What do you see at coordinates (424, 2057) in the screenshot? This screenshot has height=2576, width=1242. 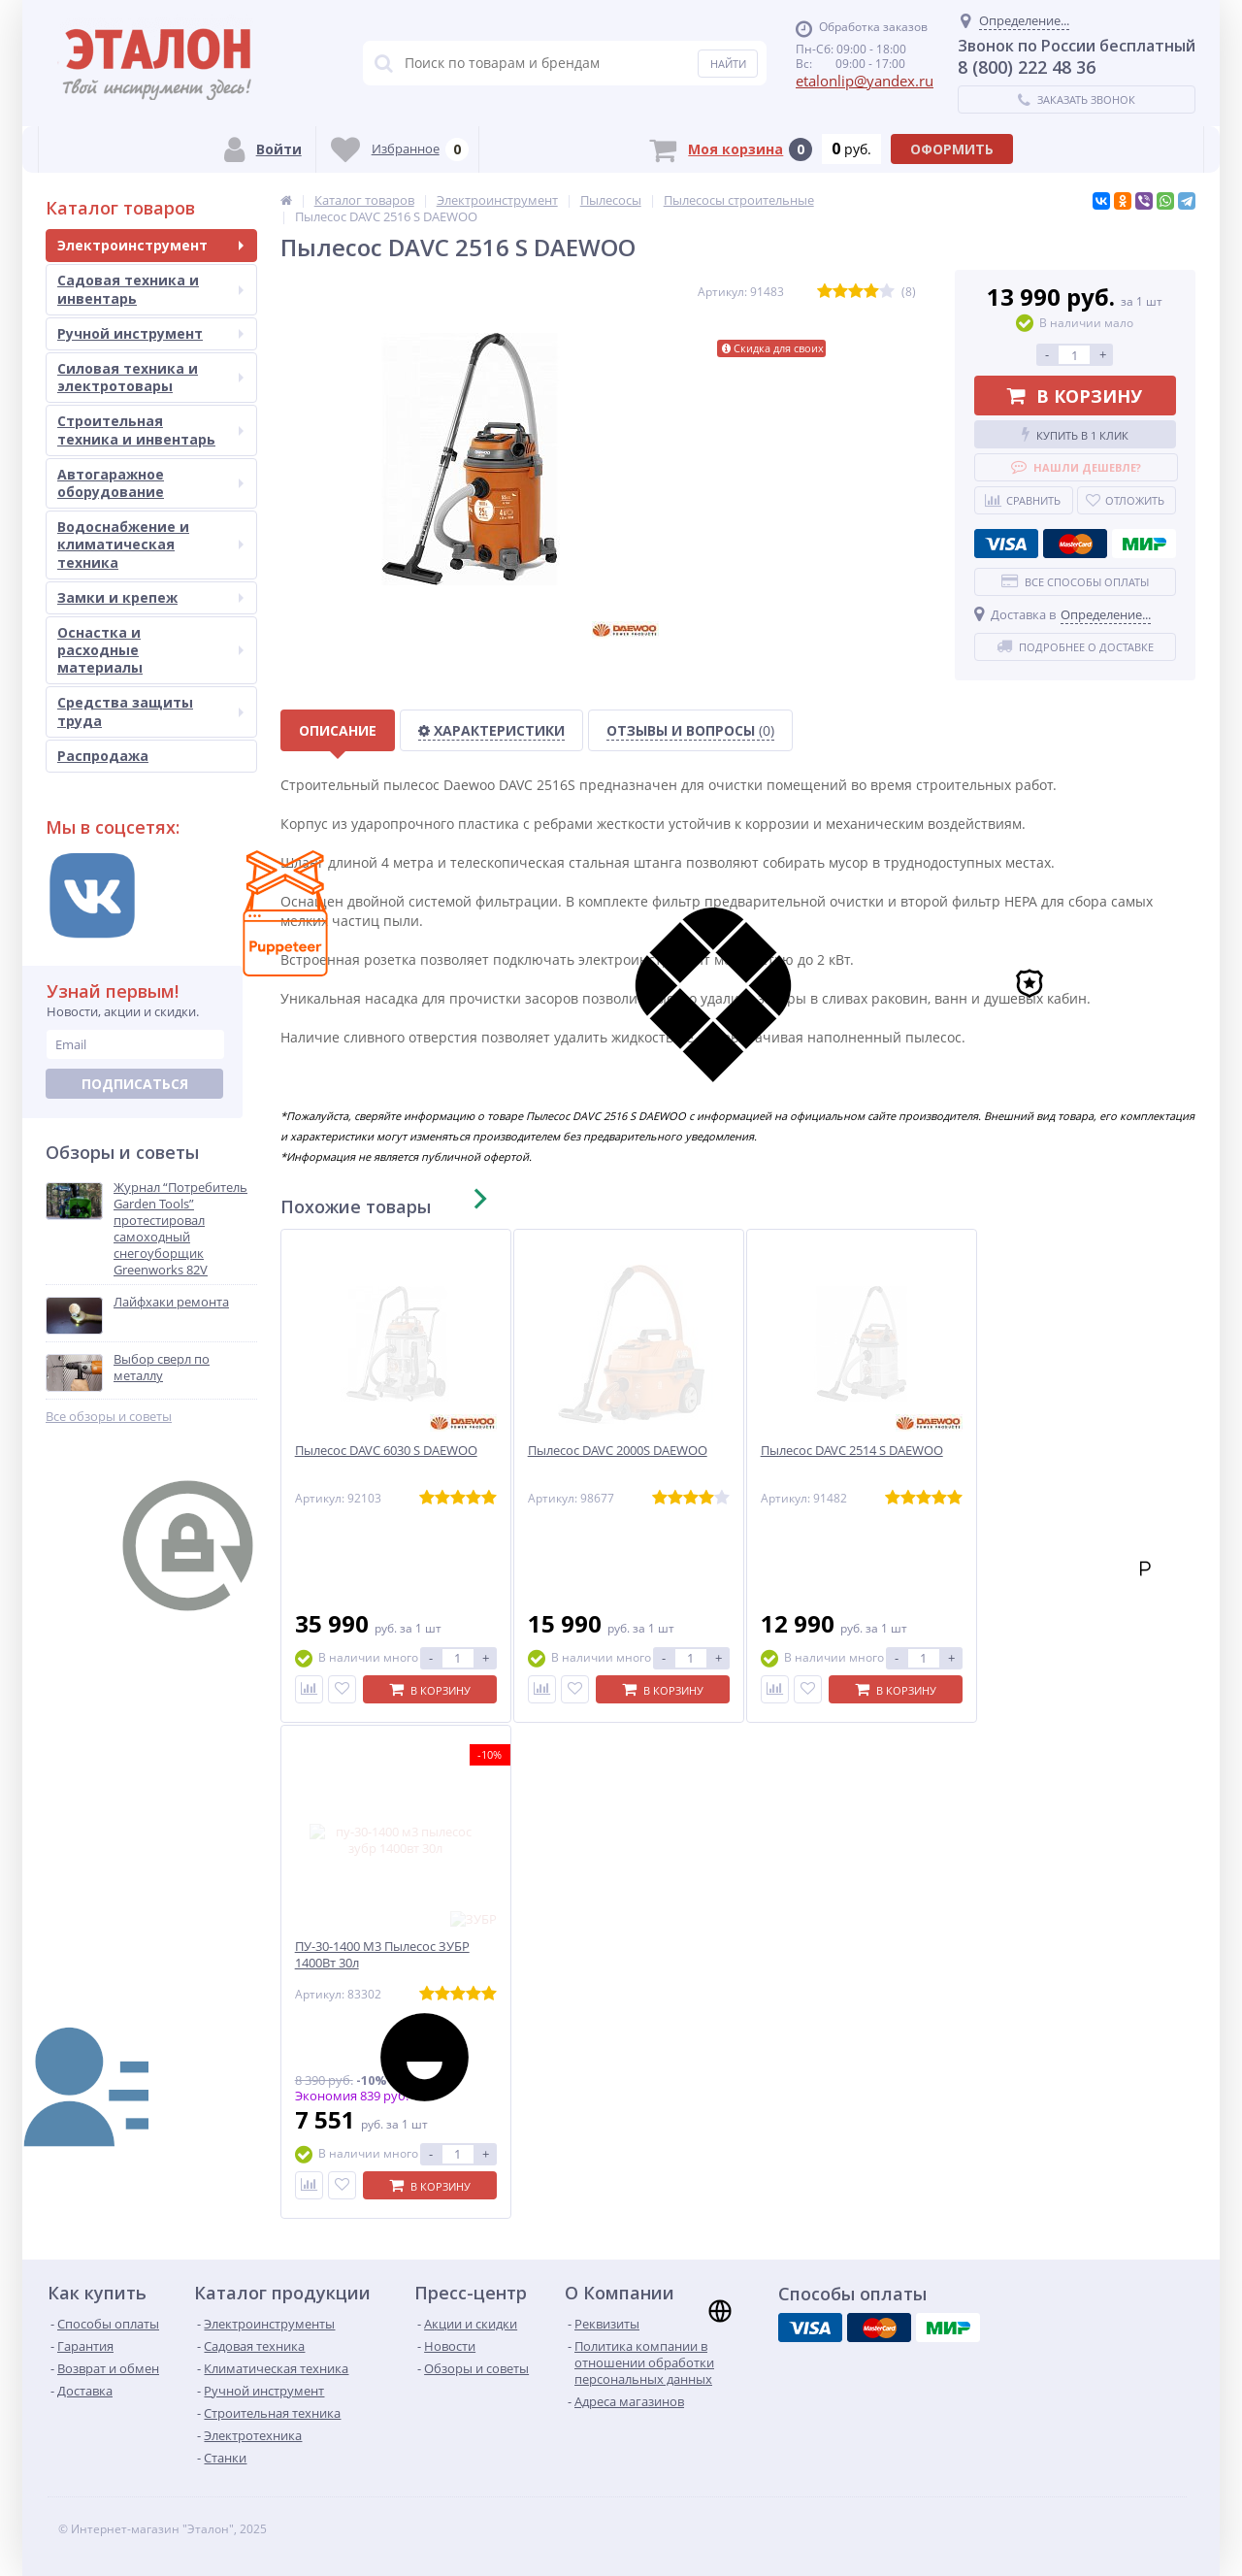 I see `add an emoji reaction` at bounding box center [424, 2057].